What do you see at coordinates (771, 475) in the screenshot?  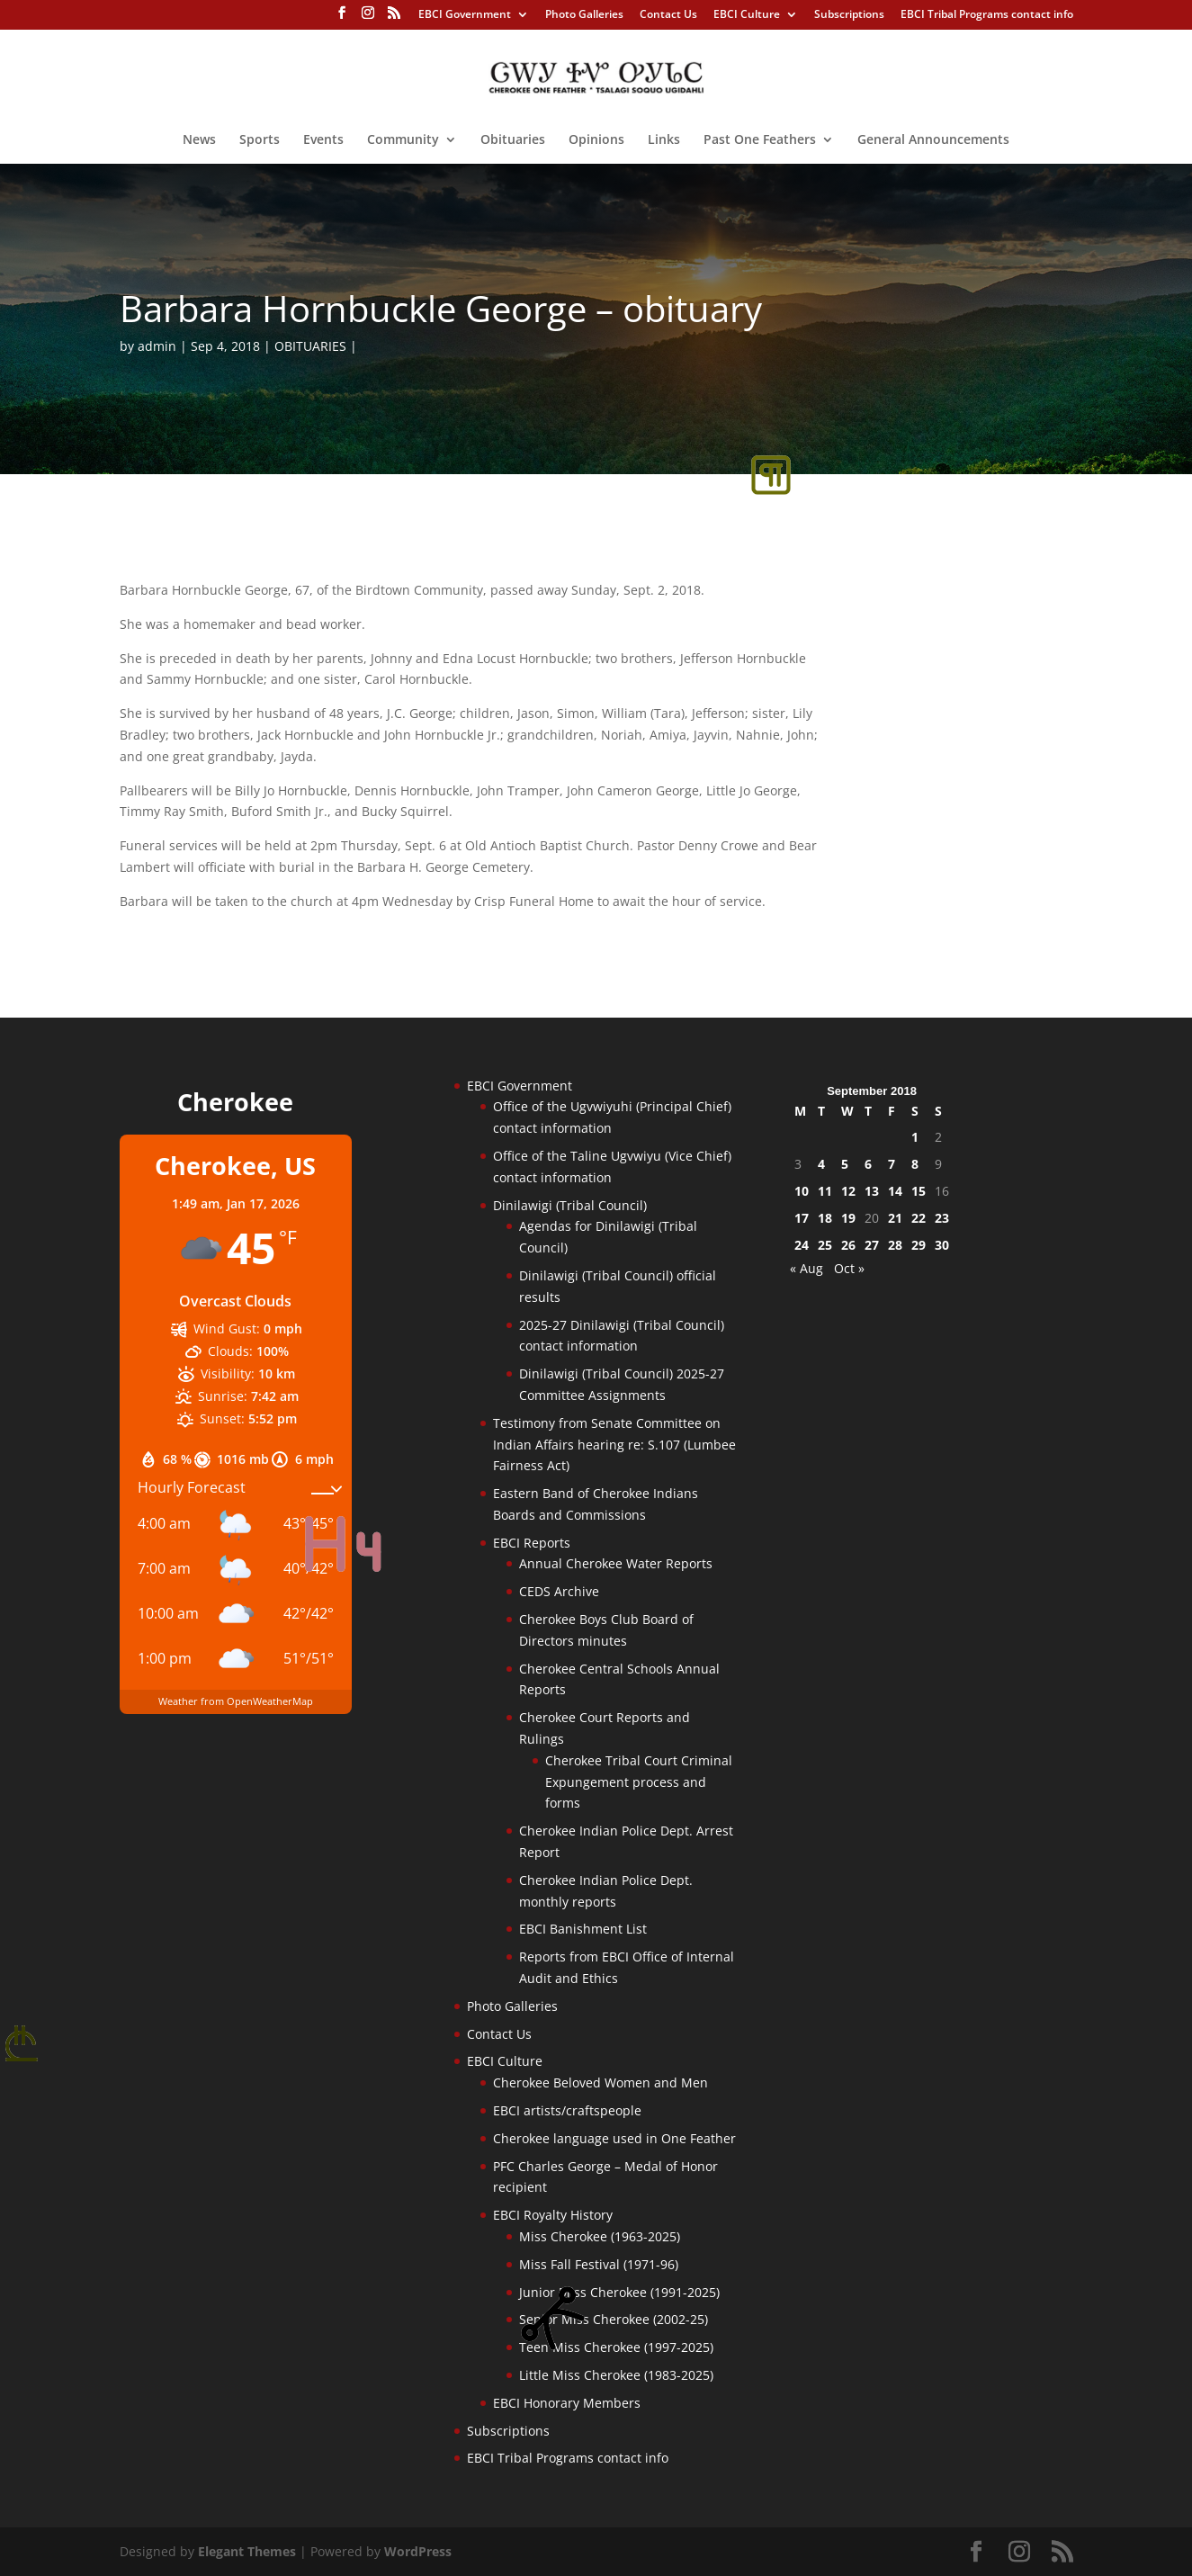 I see `toggle paragraph formatting marks` at bounding box center [771, 475].